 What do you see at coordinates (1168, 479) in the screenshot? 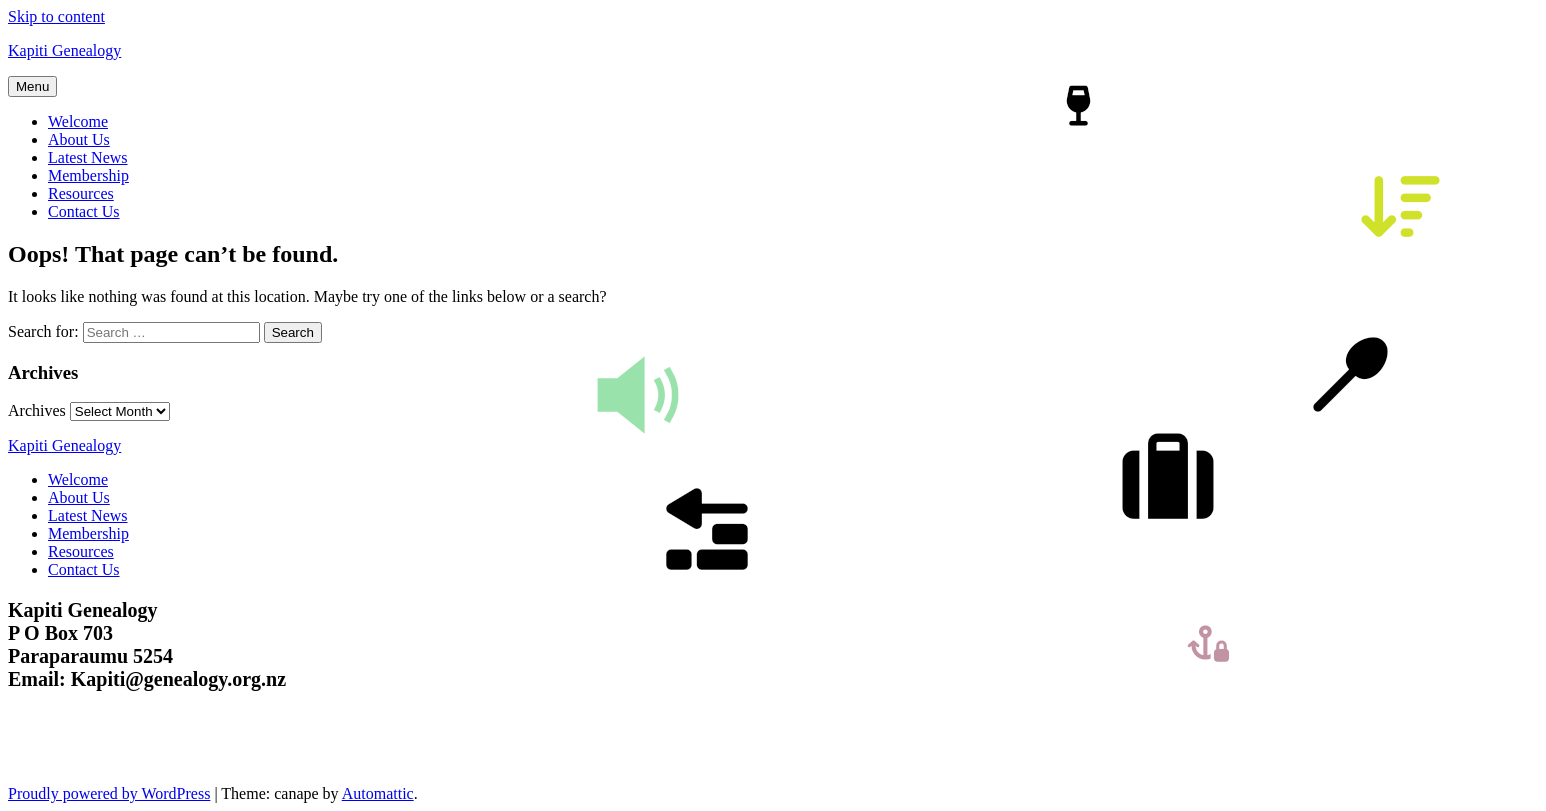
I see `access travel or trip planning features` at bounding box center [1168, 479].